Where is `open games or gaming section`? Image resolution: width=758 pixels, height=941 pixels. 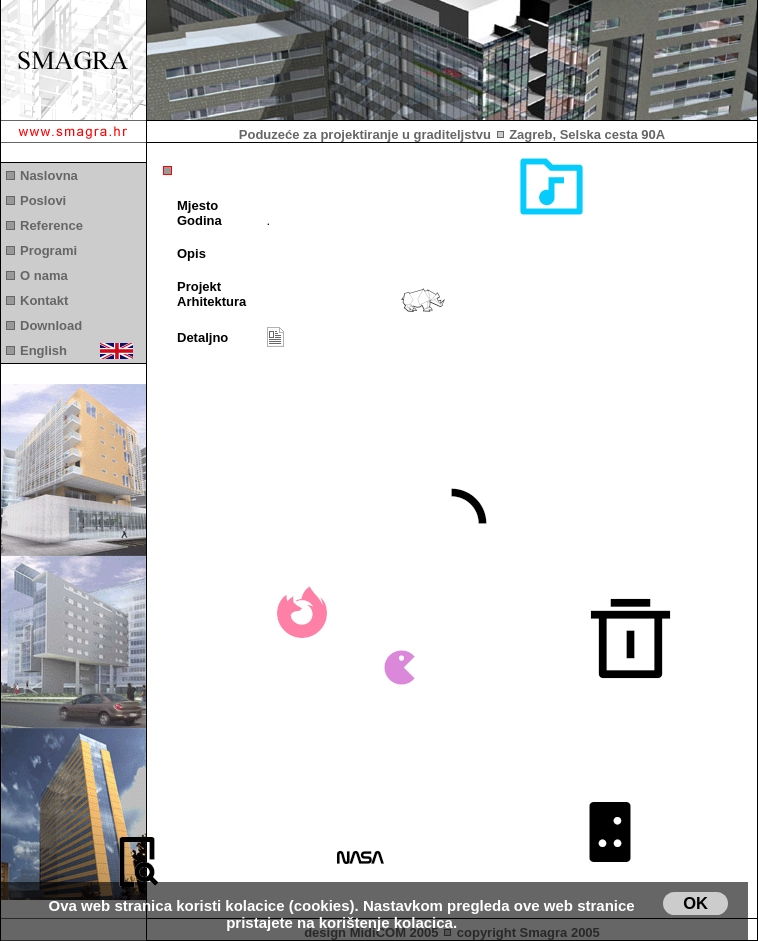 open games or gaming section is located at coordinates (401, 667).